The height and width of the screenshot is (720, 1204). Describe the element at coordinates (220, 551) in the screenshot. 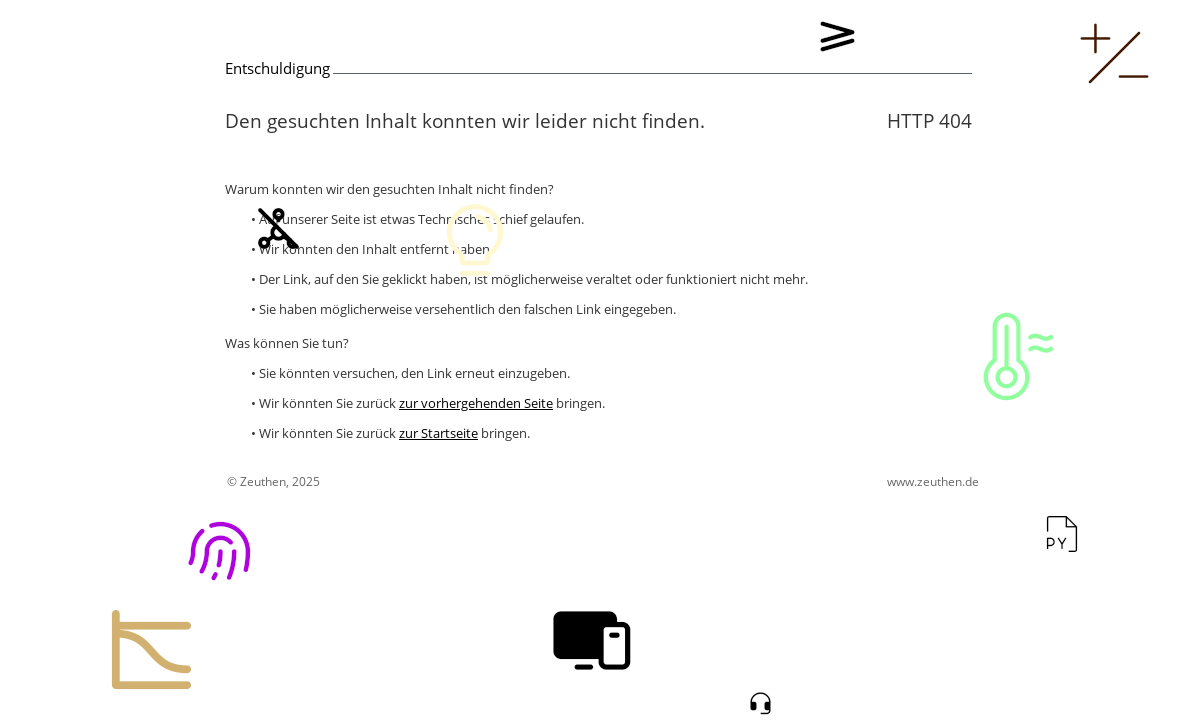

I see `authenticate with fingerprint` at that location.